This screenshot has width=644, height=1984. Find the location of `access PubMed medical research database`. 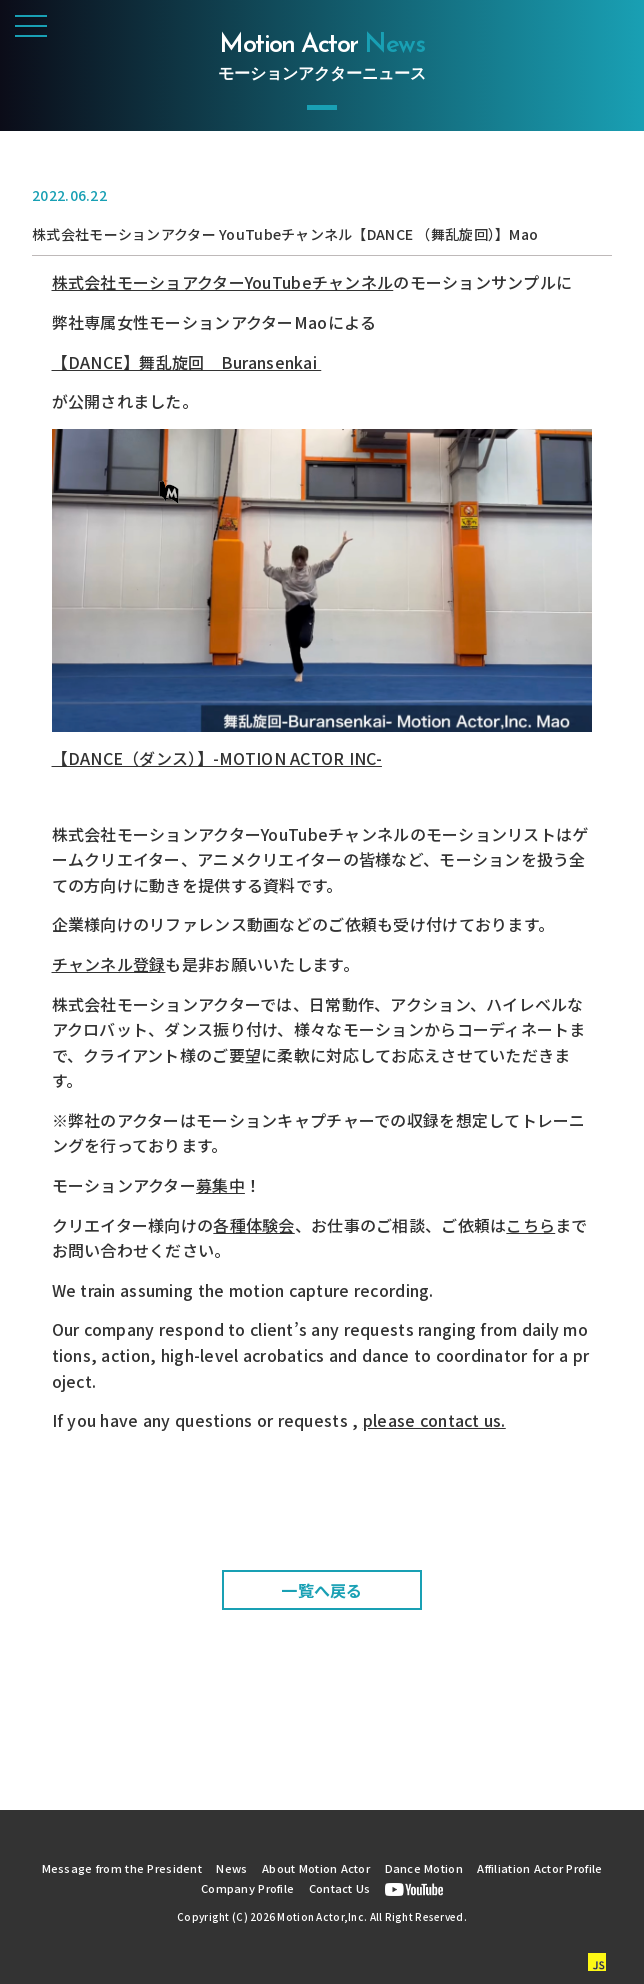

access PubMed medical research database is located at coordinates (169, 492).